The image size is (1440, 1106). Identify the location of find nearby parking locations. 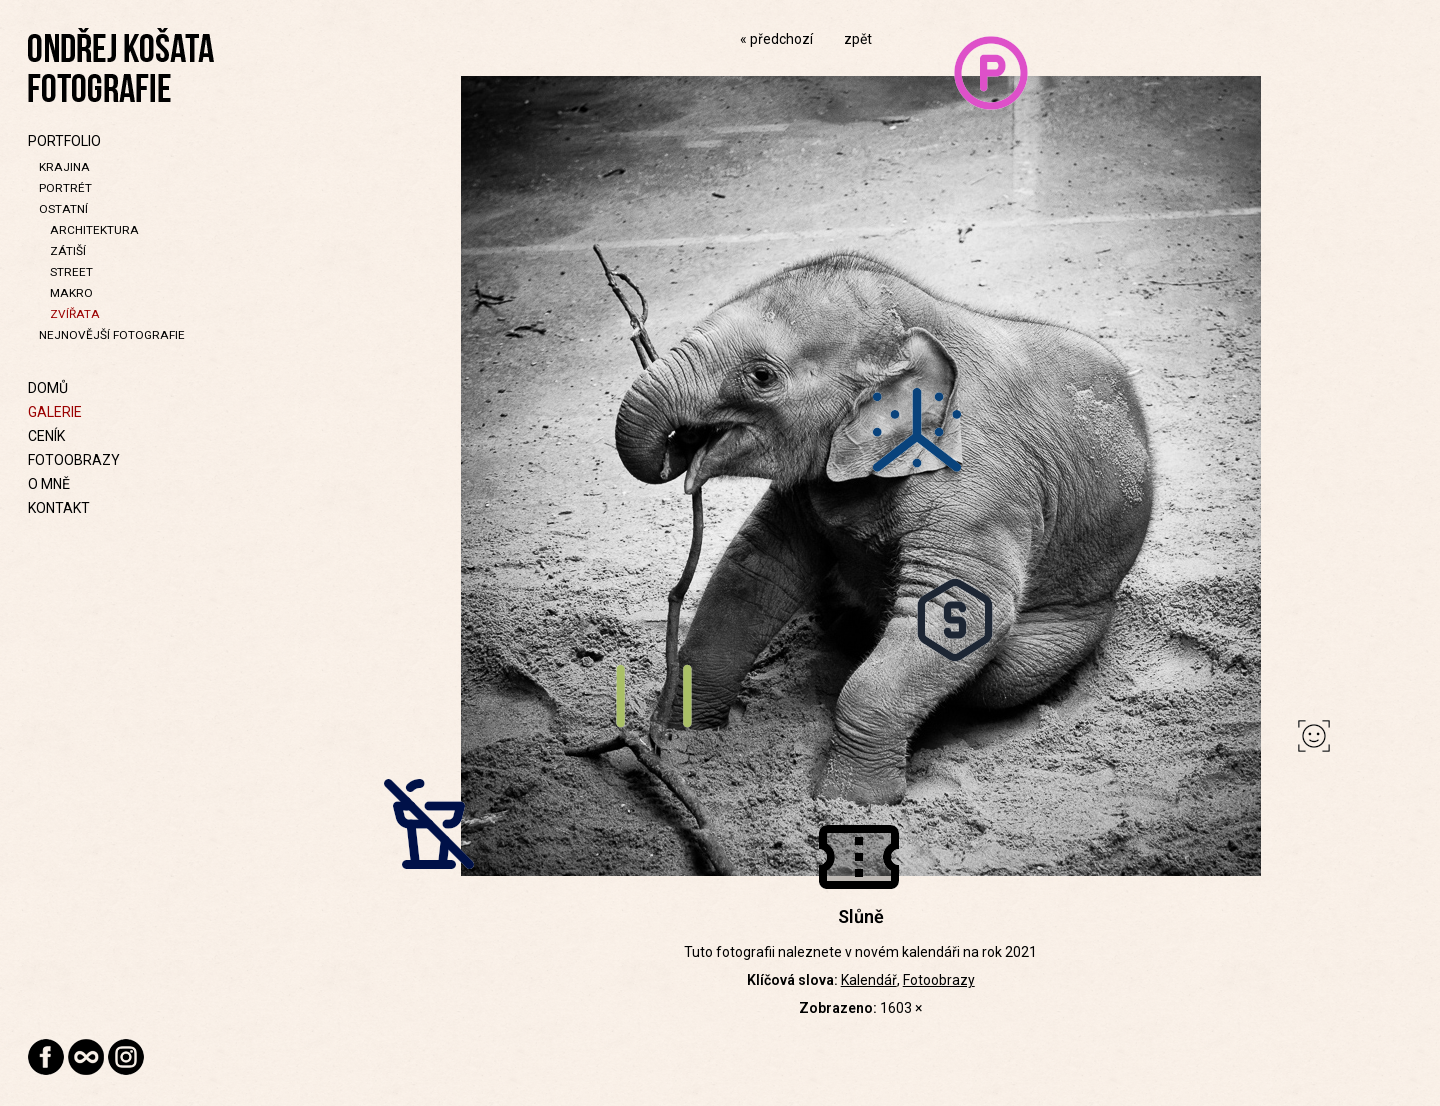
(991, 73).